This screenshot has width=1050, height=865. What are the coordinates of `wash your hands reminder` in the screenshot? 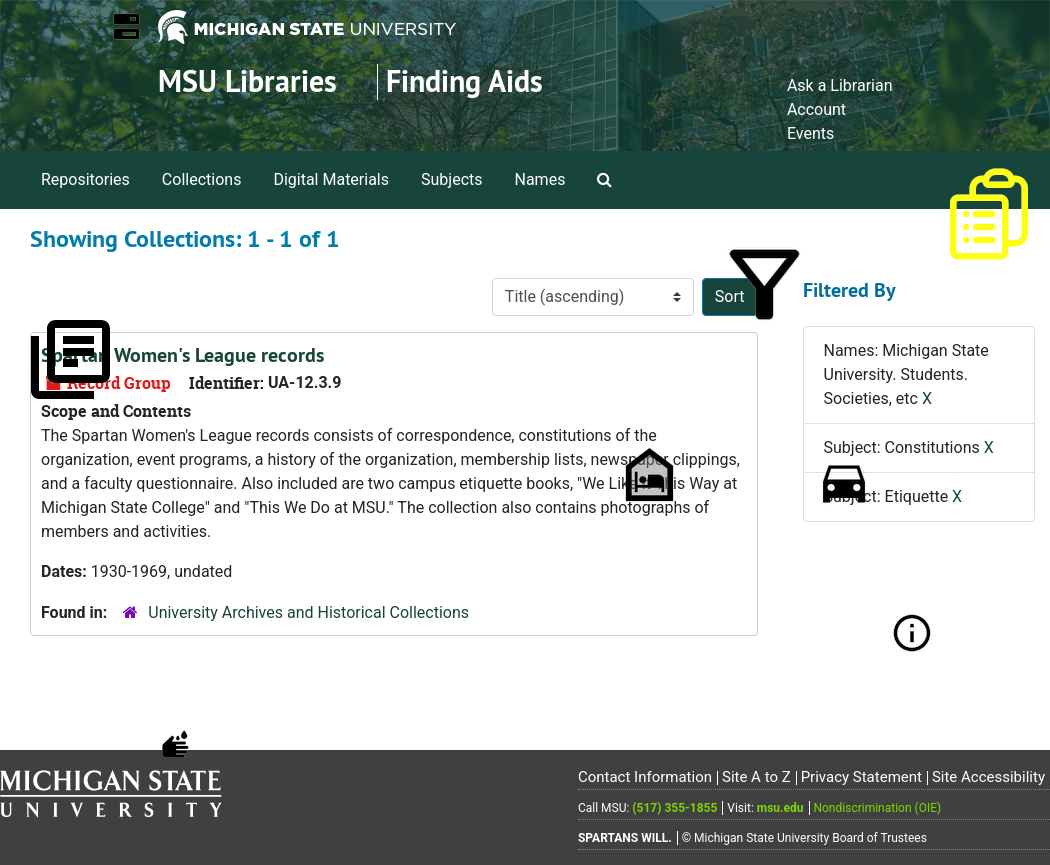 It's located at (176, 744).